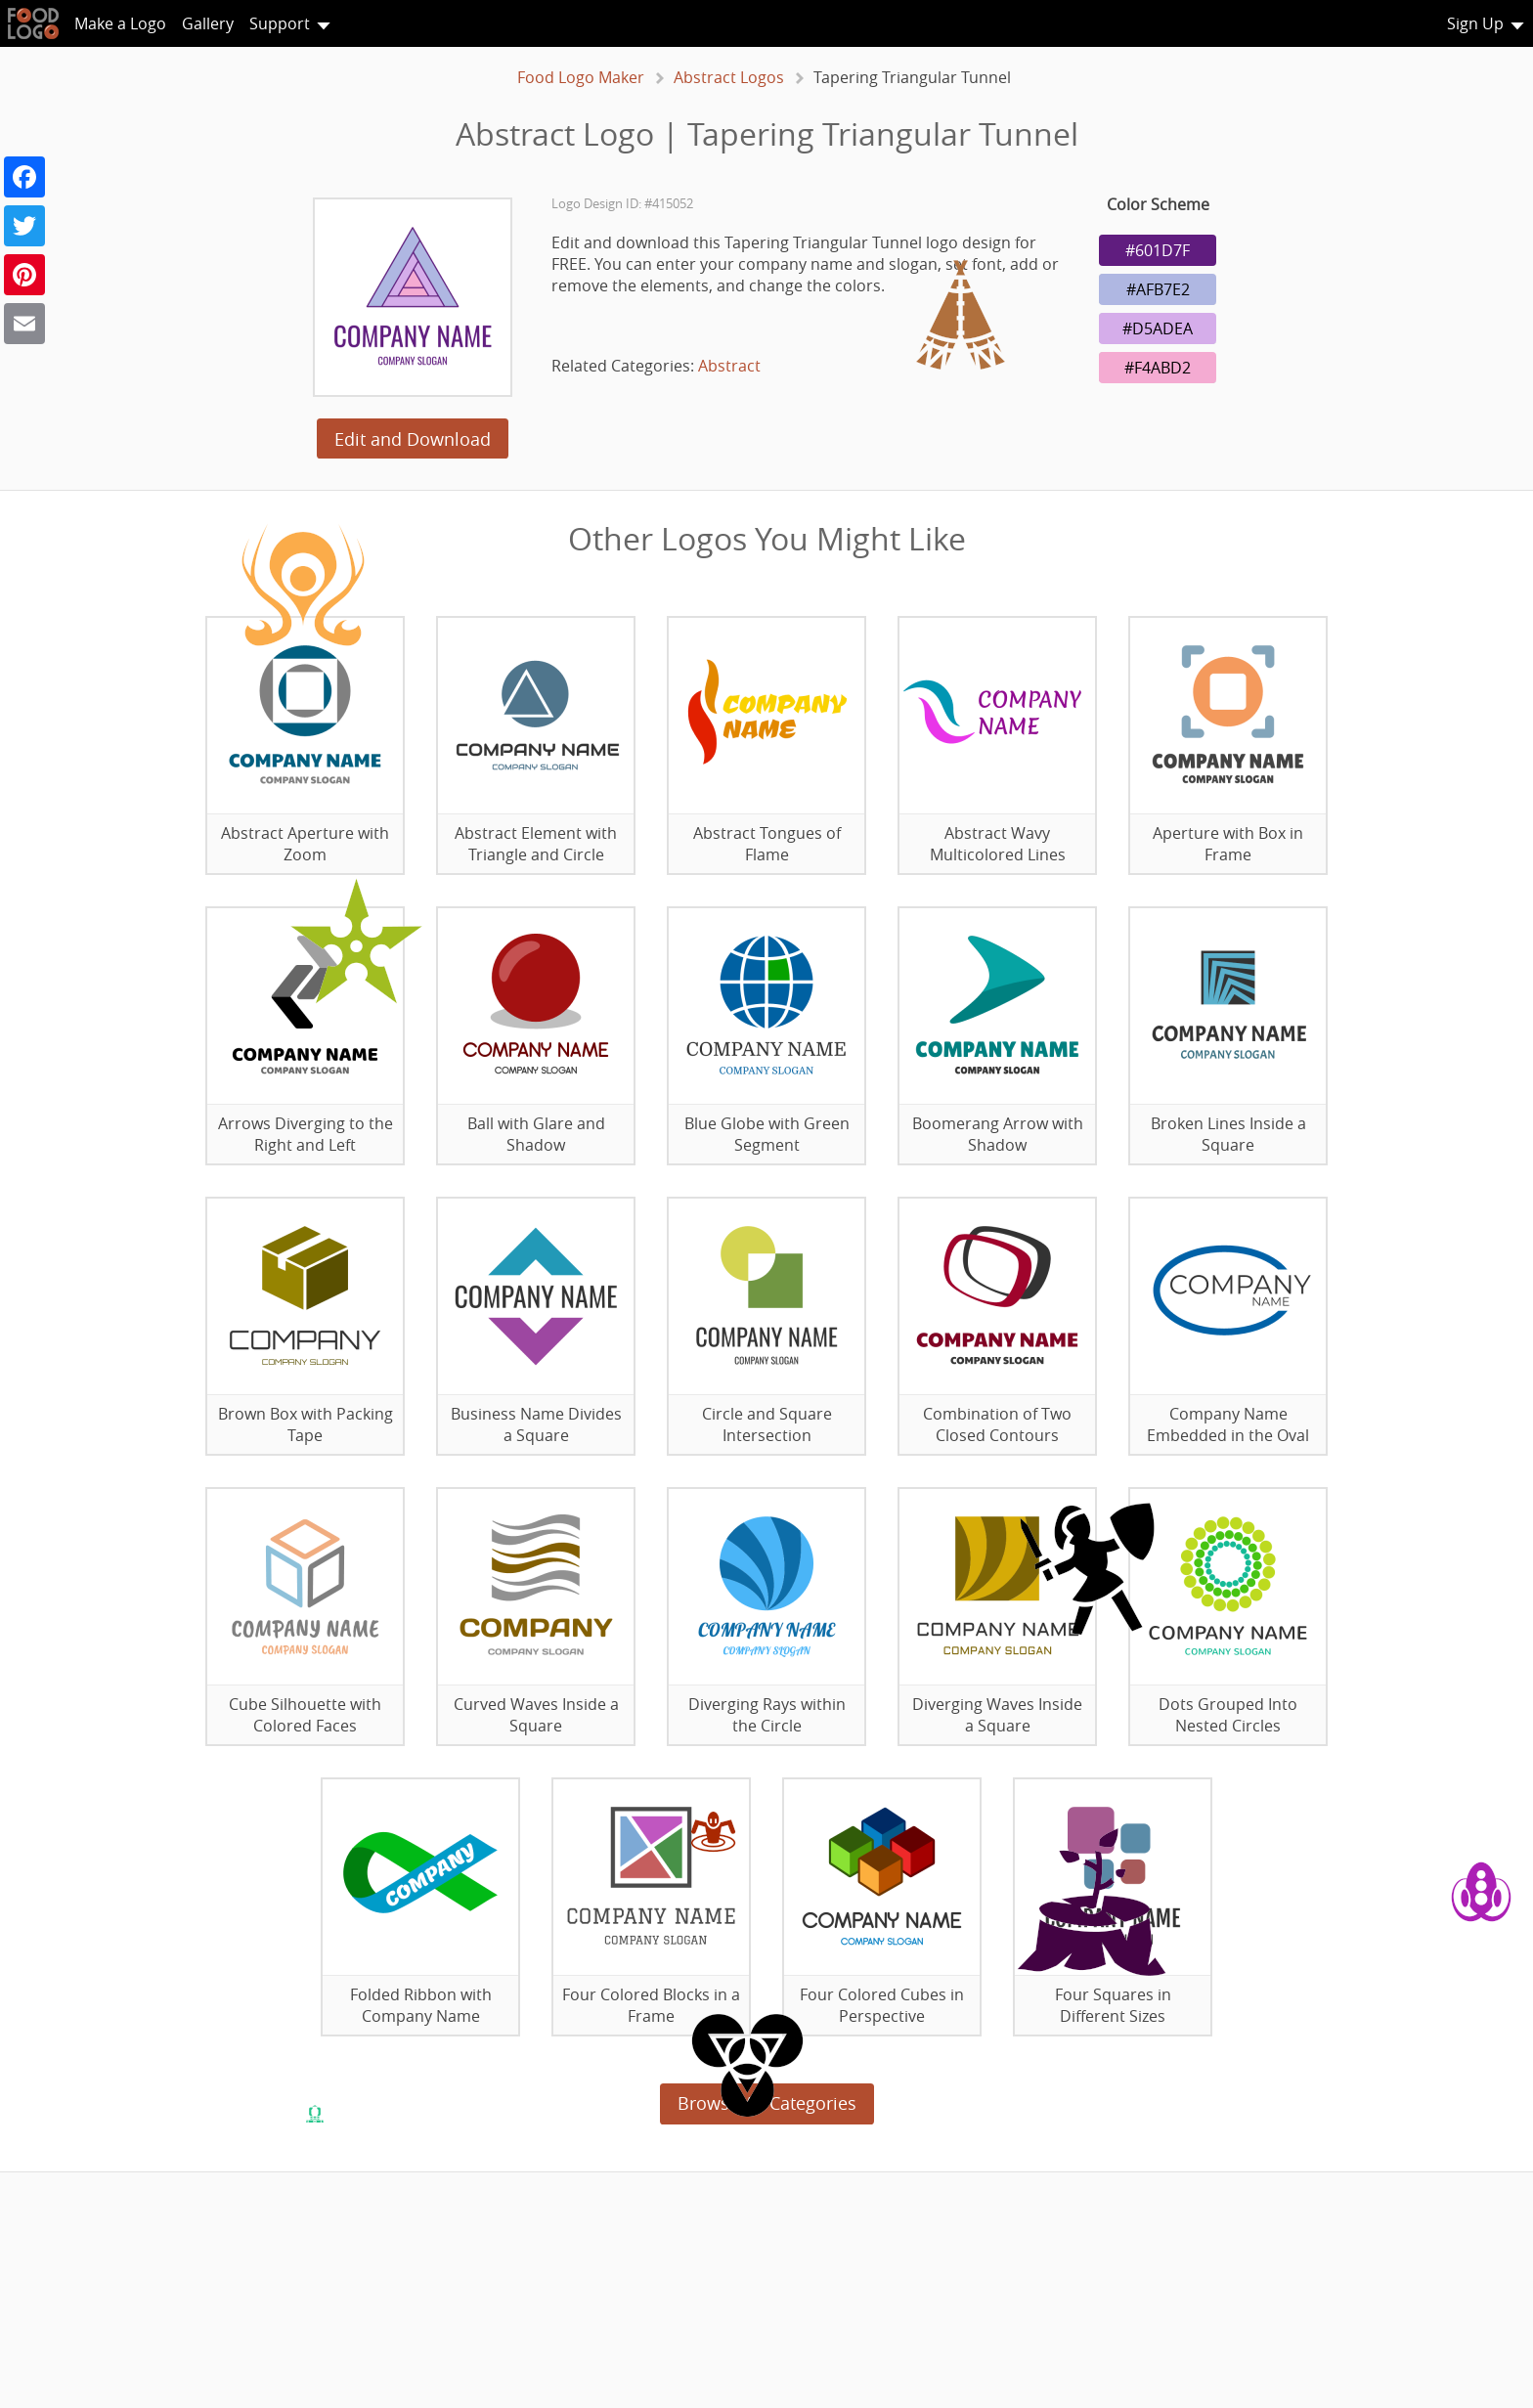 This screenshot has height=2408, width=1533. I want to click on indicates quicksand hazard or trap in game, so click(713, 1831).